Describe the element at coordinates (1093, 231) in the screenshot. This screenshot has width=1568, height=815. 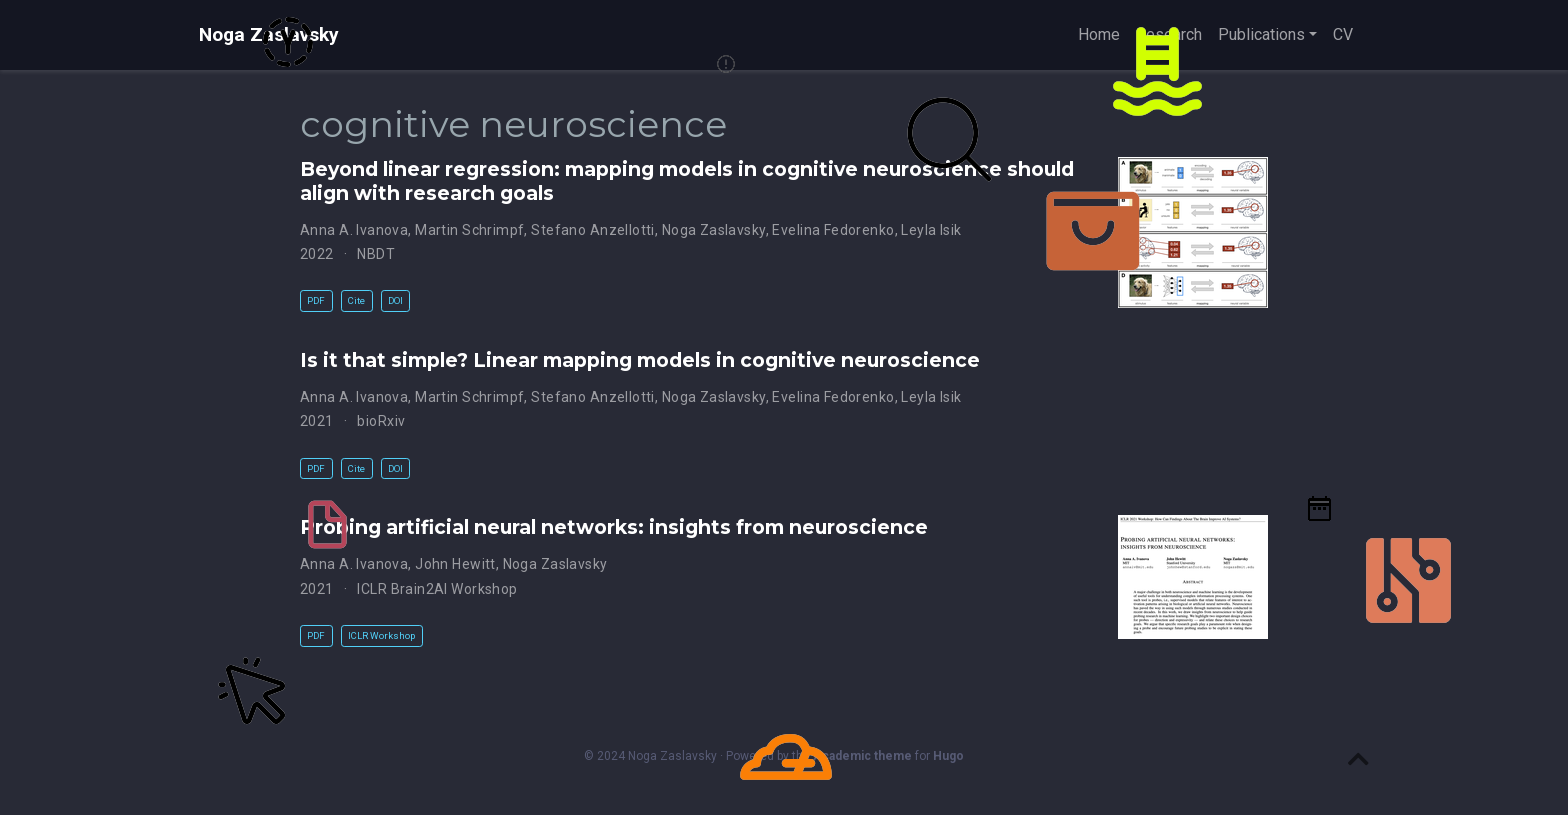
I see `view your shopping cart` at that location.